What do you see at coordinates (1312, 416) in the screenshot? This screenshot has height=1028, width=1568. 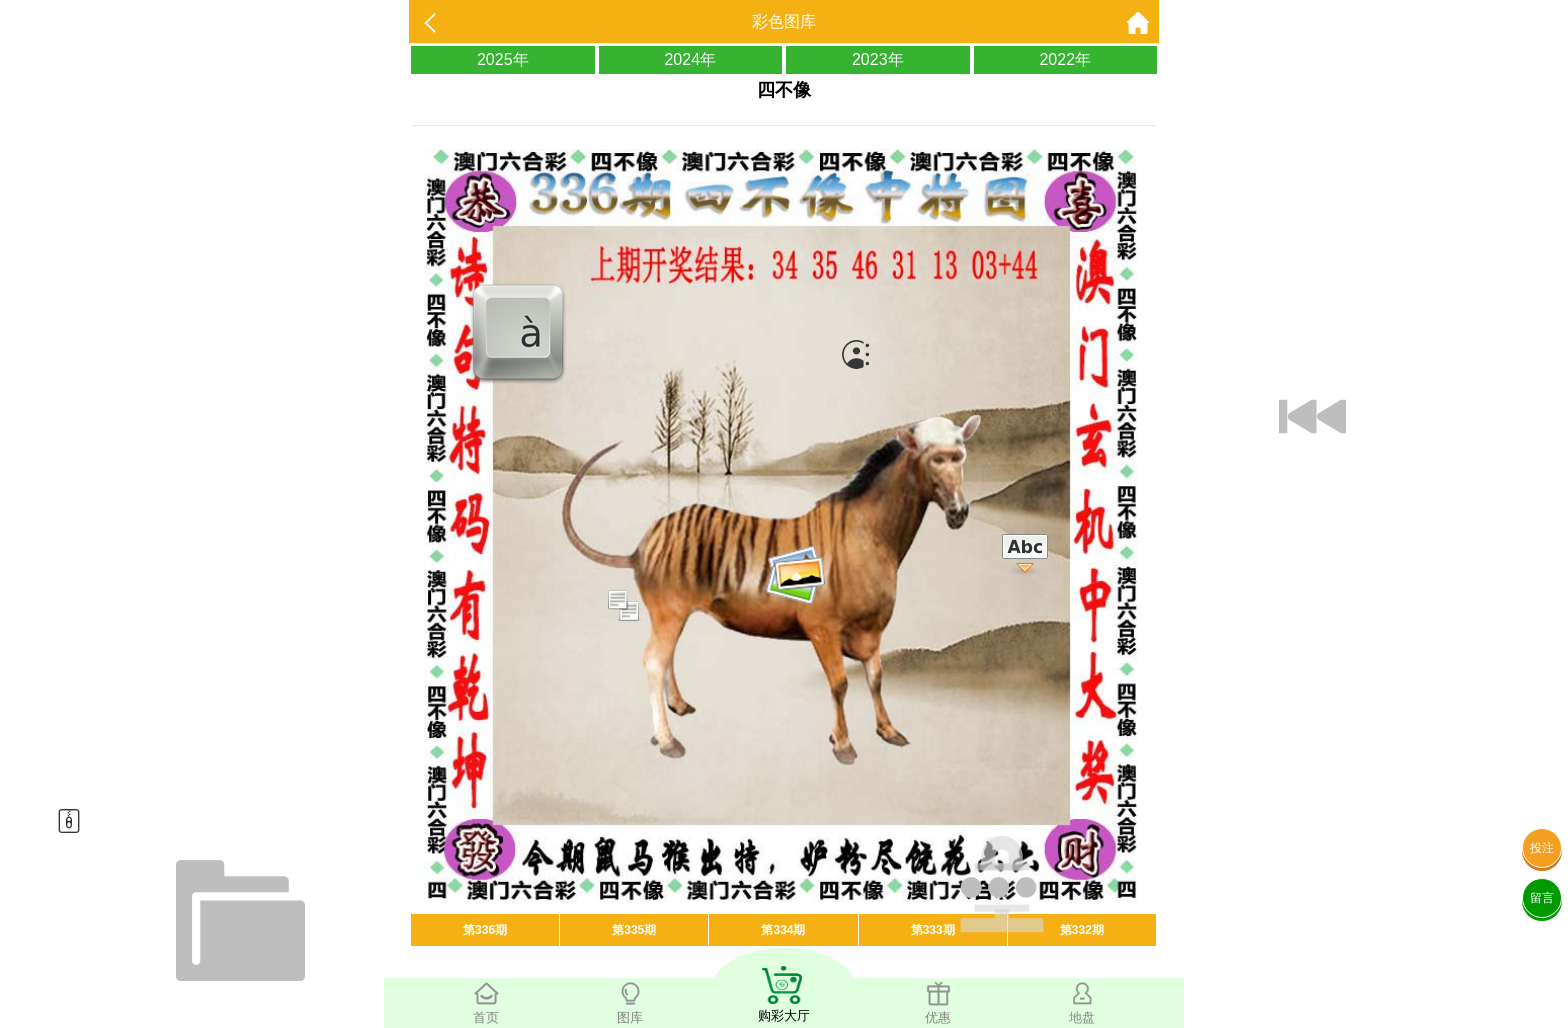 I see `skip to previous track` at bounding box center [1312, 416].